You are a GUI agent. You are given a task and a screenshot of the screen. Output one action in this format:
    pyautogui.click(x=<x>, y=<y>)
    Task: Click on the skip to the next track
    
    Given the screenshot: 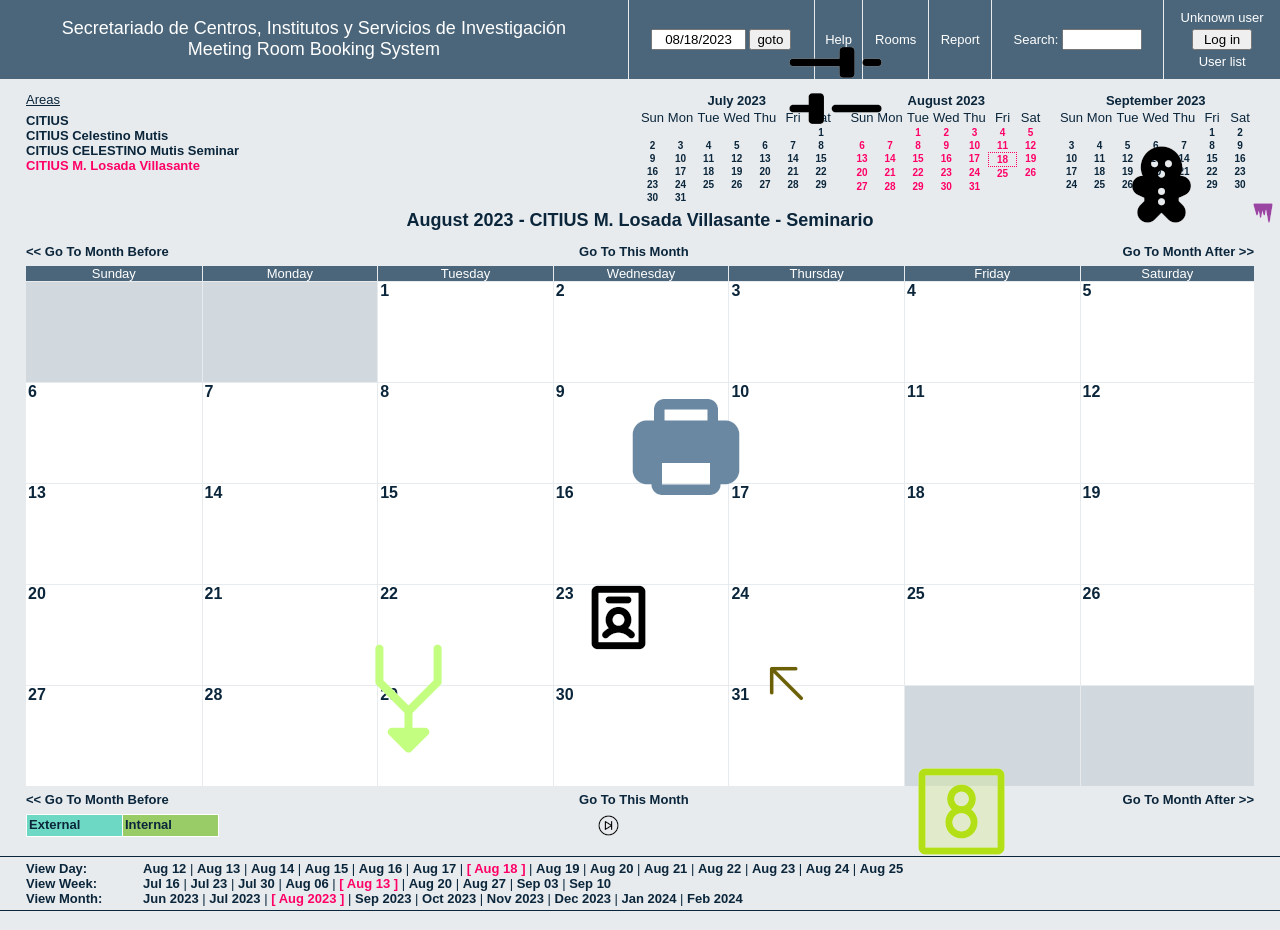 What is the action you would take?
    pyautogui.click(x=608, y=825)
    